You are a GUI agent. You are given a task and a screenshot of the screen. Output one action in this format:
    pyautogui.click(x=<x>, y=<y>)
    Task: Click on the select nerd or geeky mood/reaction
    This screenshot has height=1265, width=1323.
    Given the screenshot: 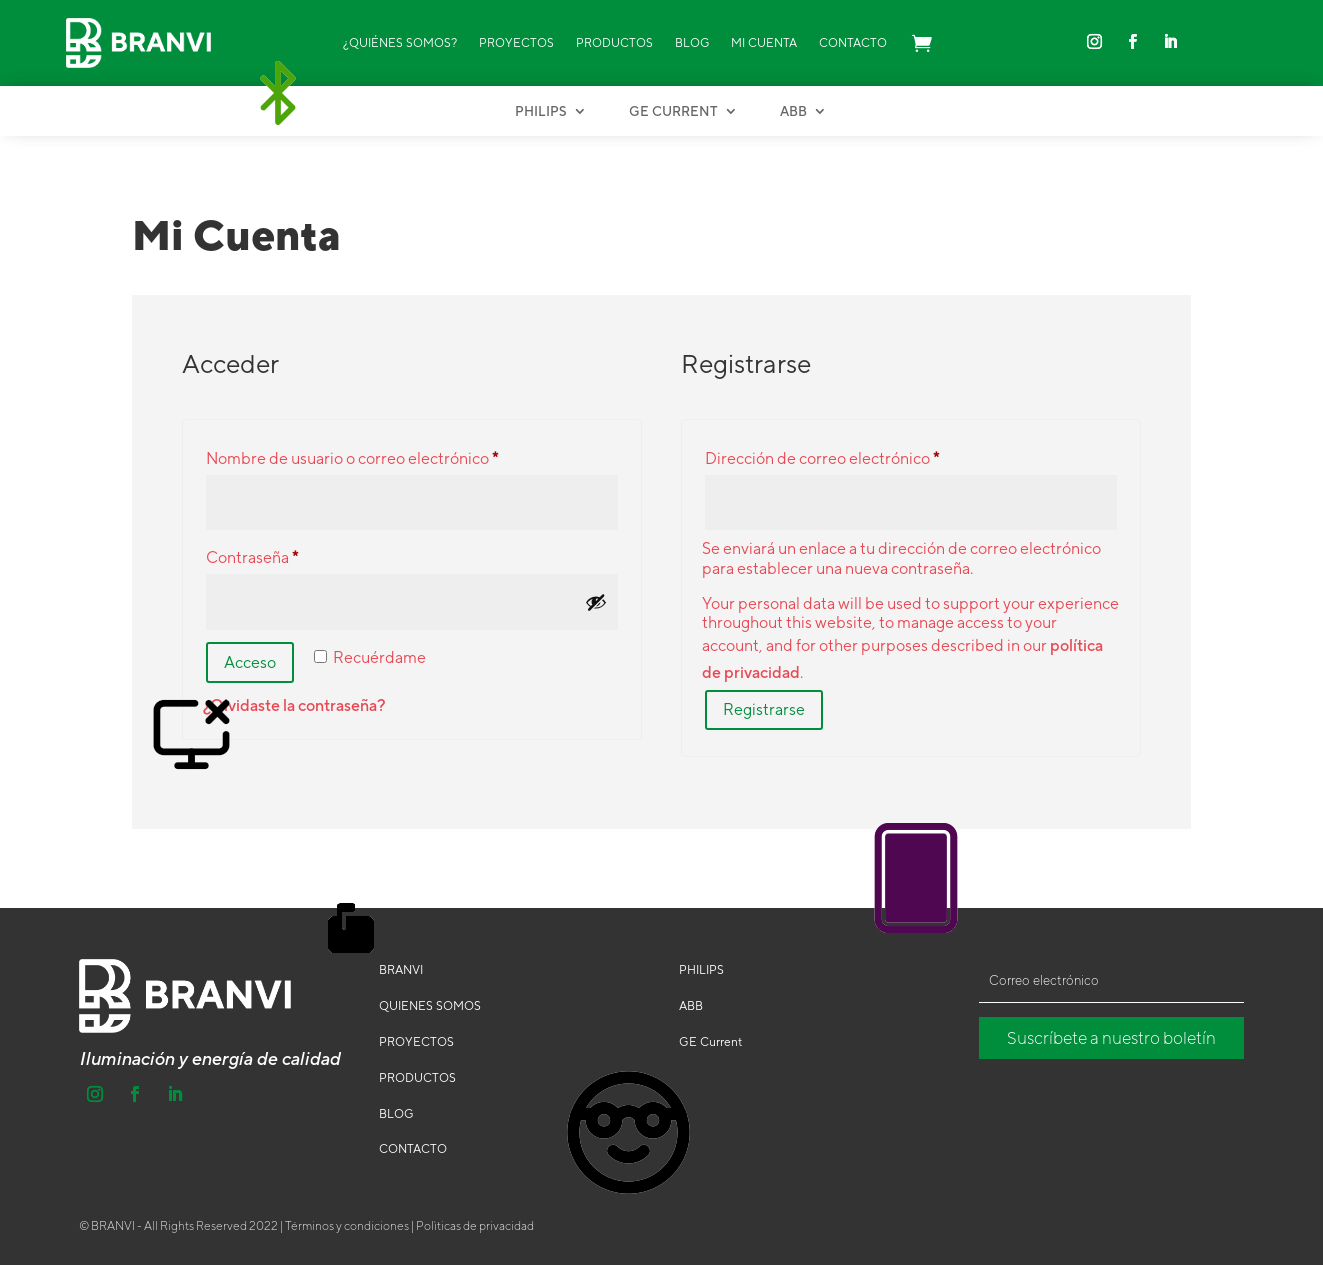 What is the action you would take?
    pyautogui.click(x=628, y=1132)
    